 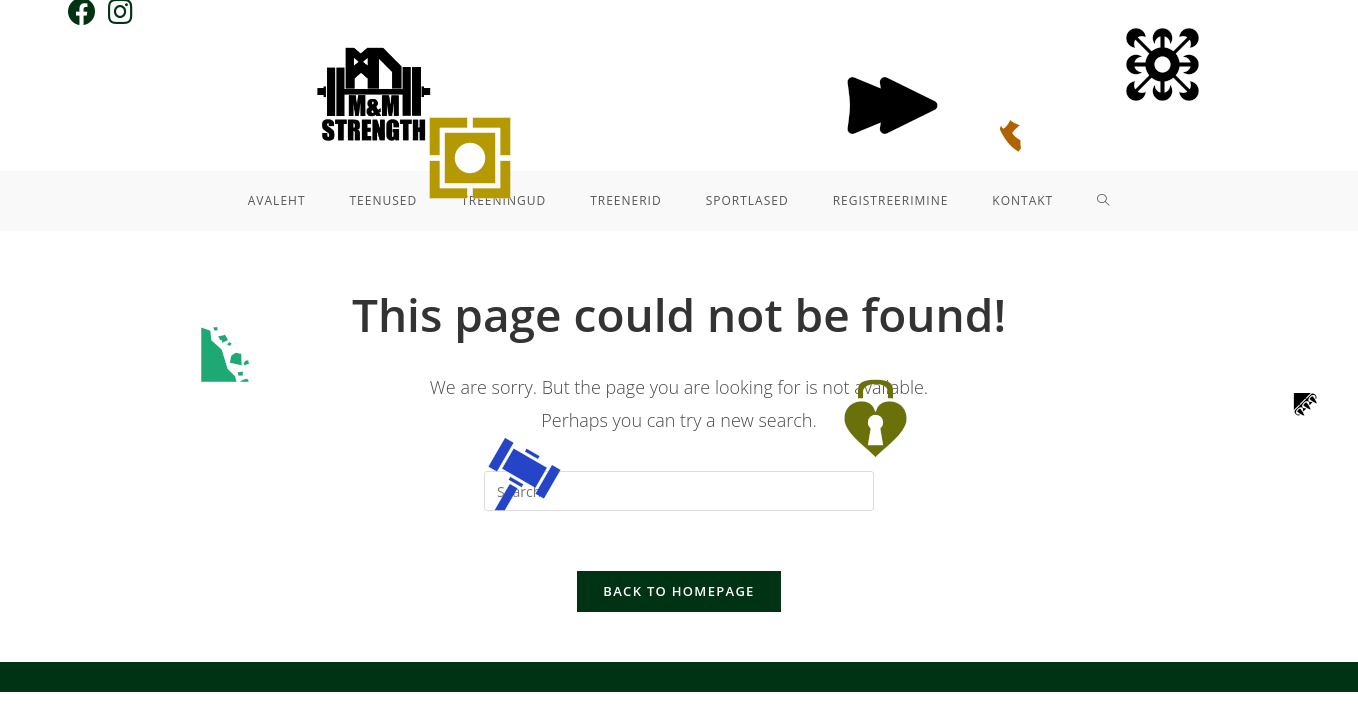 I want to click on launch missile attack or special weapon ability, so click(x=1305, y=404).